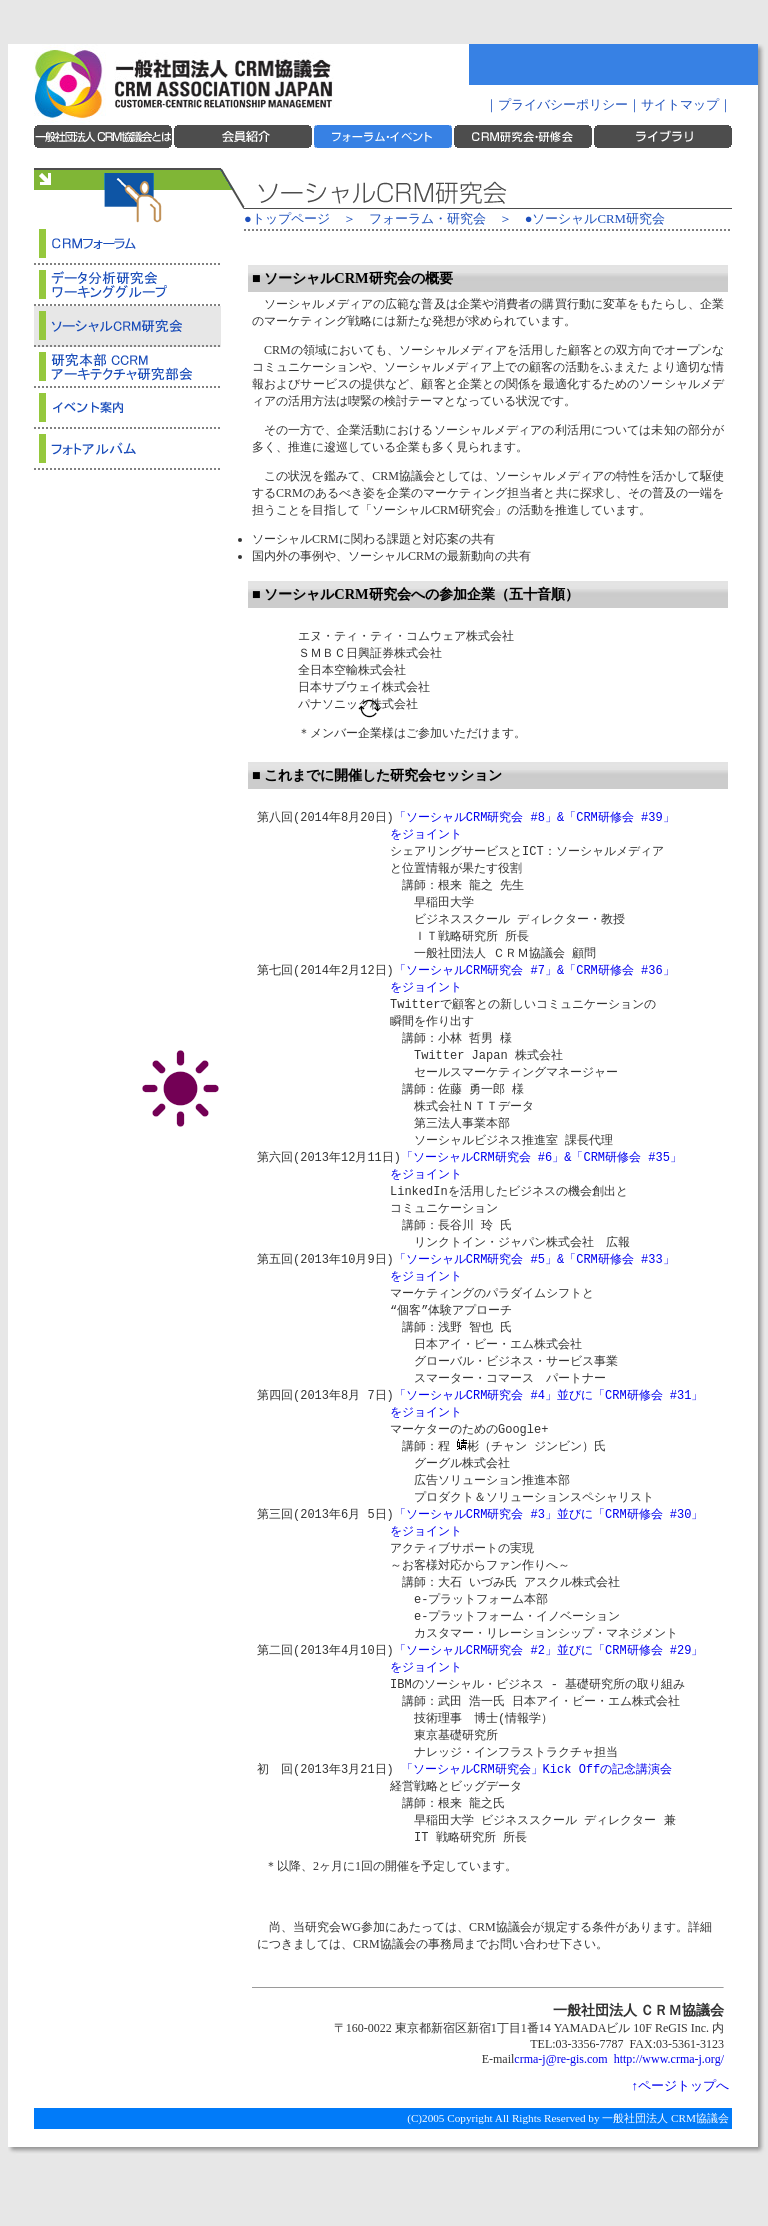 This screenshot has width=768, height=2226. I want to click on sync data across devices, so click(369, 708).